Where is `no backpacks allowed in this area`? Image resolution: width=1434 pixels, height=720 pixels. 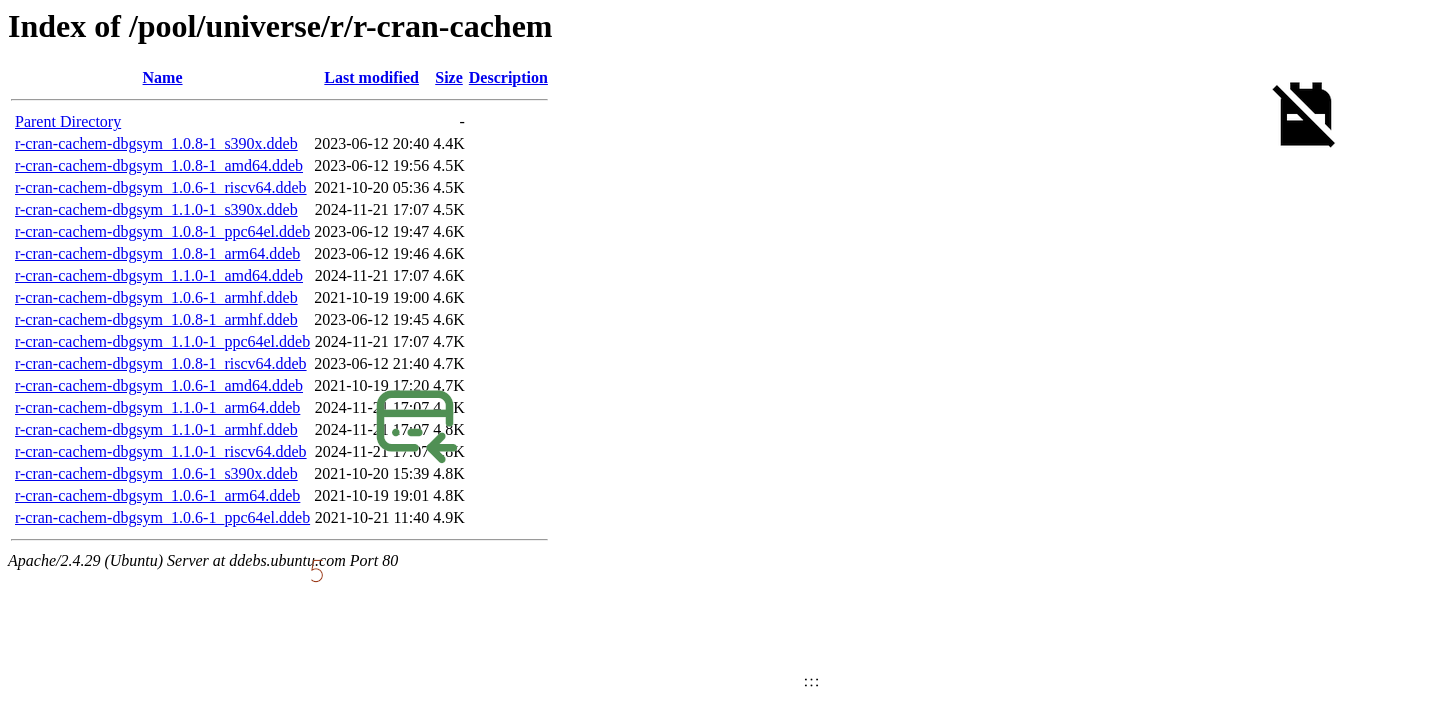
no backpacks allowed in this area is located at coordinates (1306, 114).